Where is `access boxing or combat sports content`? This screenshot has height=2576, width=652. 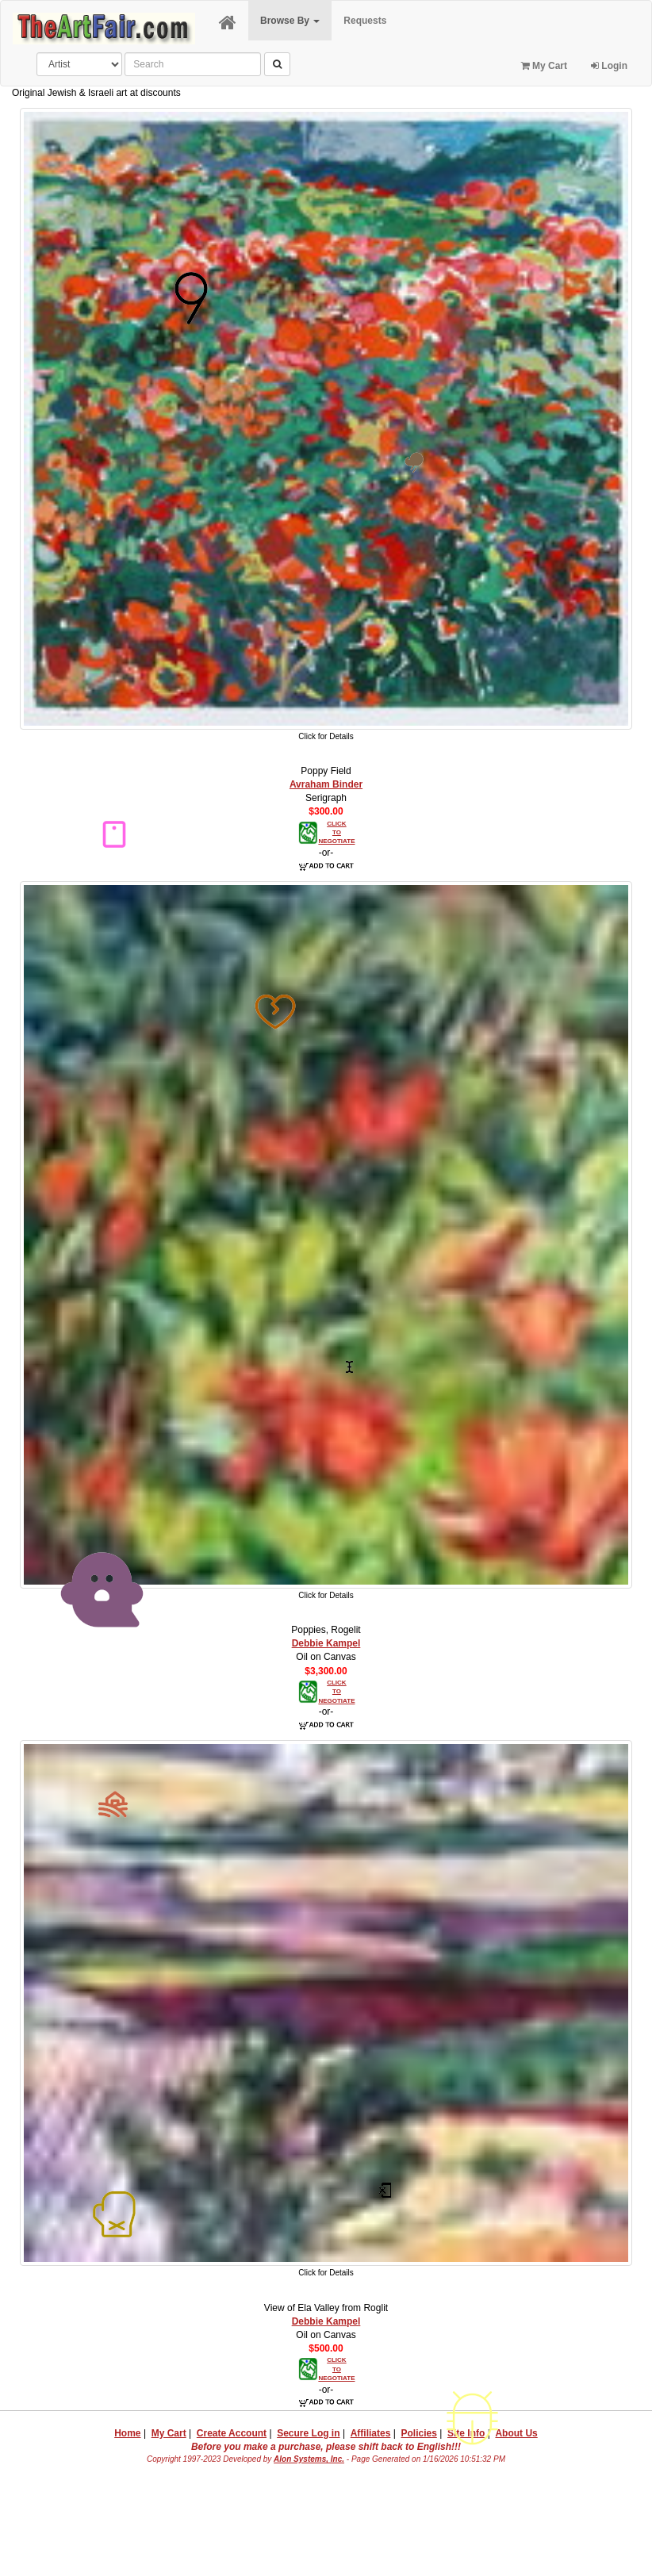 access boxing or combat sports content is located at coordinates (115, 2215).